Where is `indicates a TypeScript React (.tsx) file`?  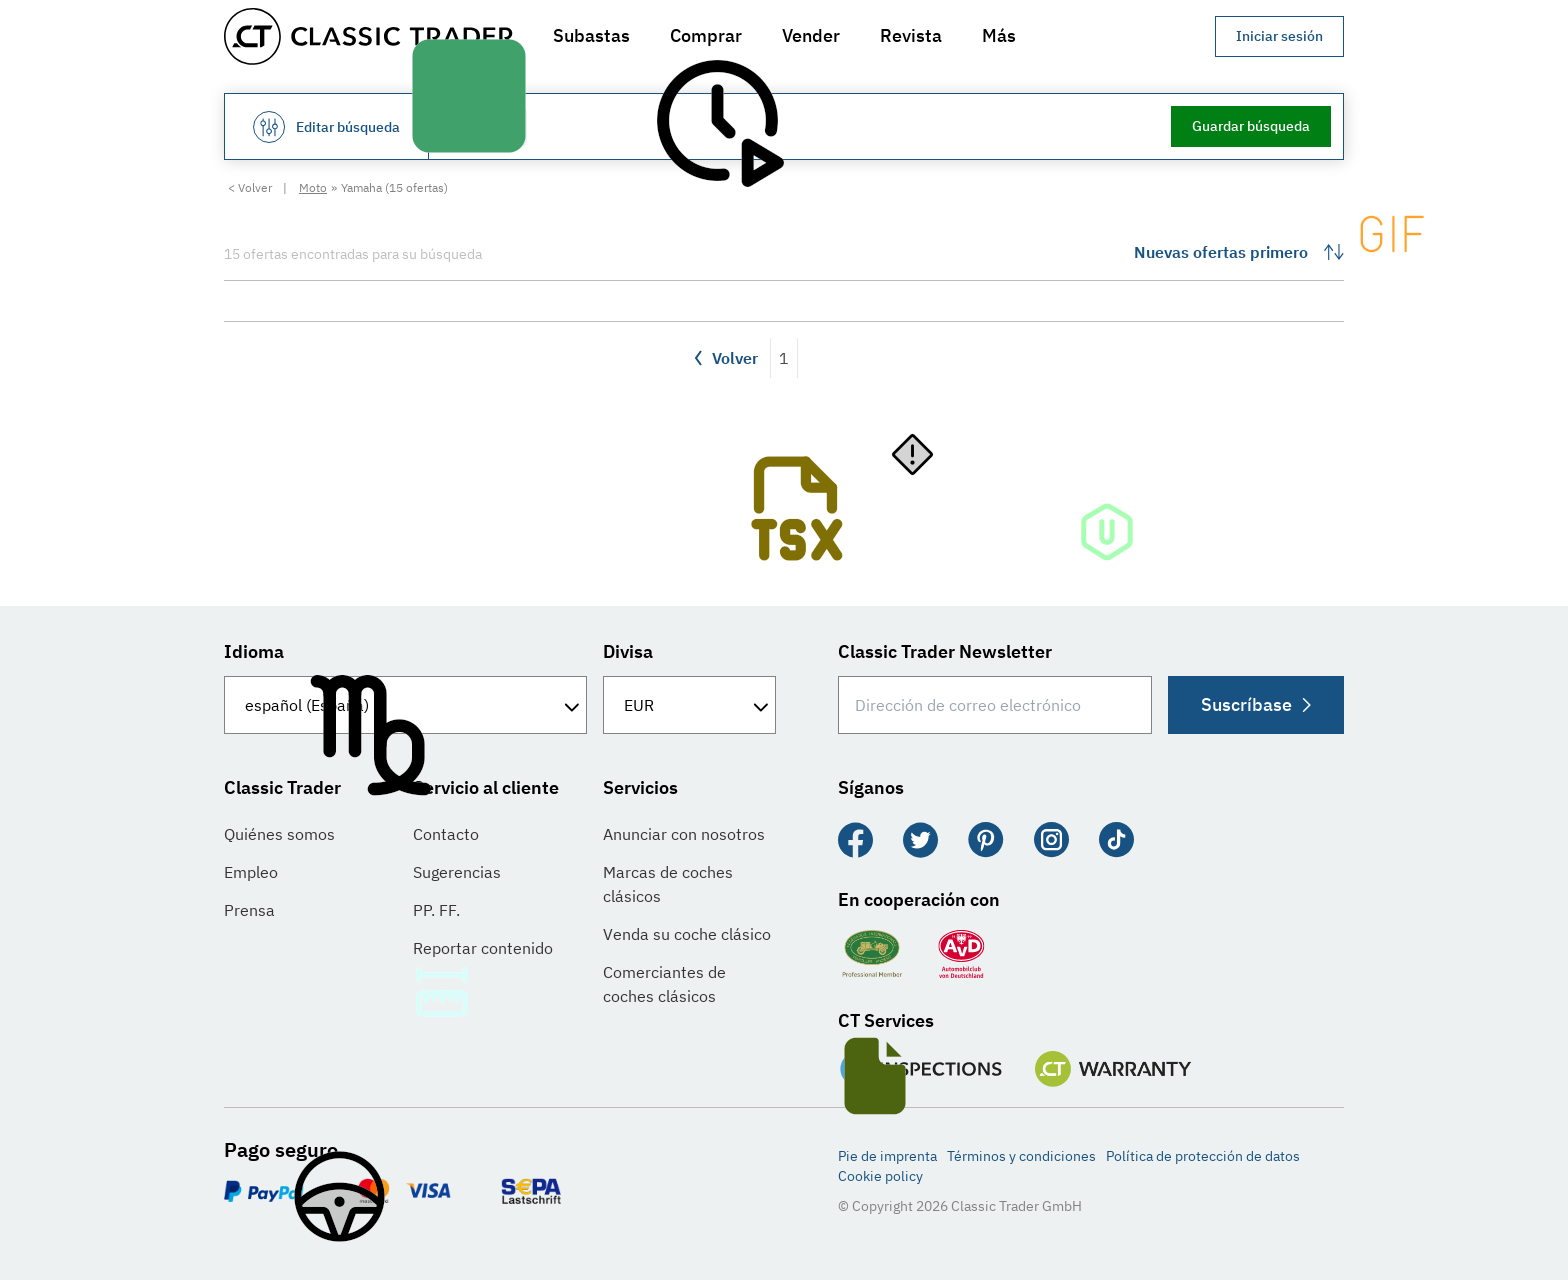 indicates a TypeScript React (.tsx) file is located at coordinates (795, 508).